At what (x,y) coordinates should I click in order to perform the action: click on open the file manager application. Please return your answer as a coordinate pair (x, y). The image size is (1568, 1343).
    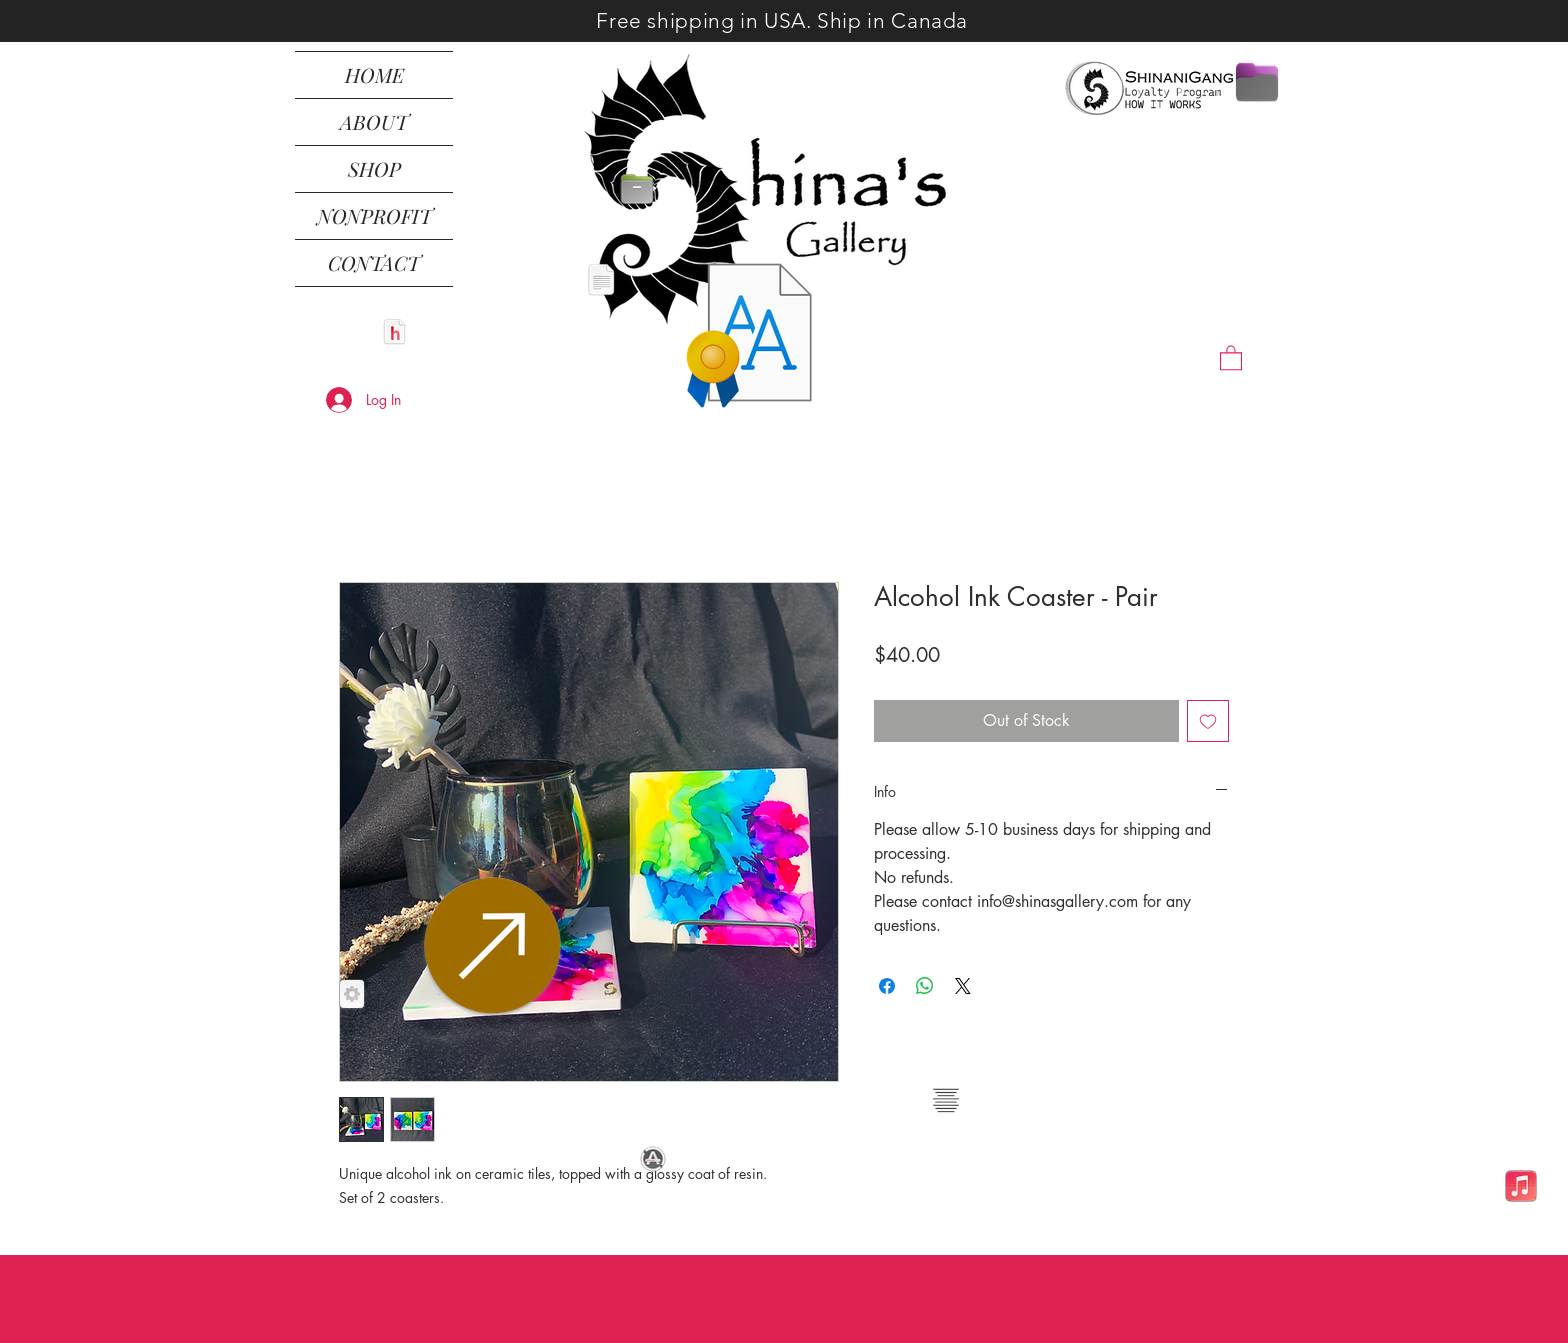
    Looking at the image, I should click on (637, 189).